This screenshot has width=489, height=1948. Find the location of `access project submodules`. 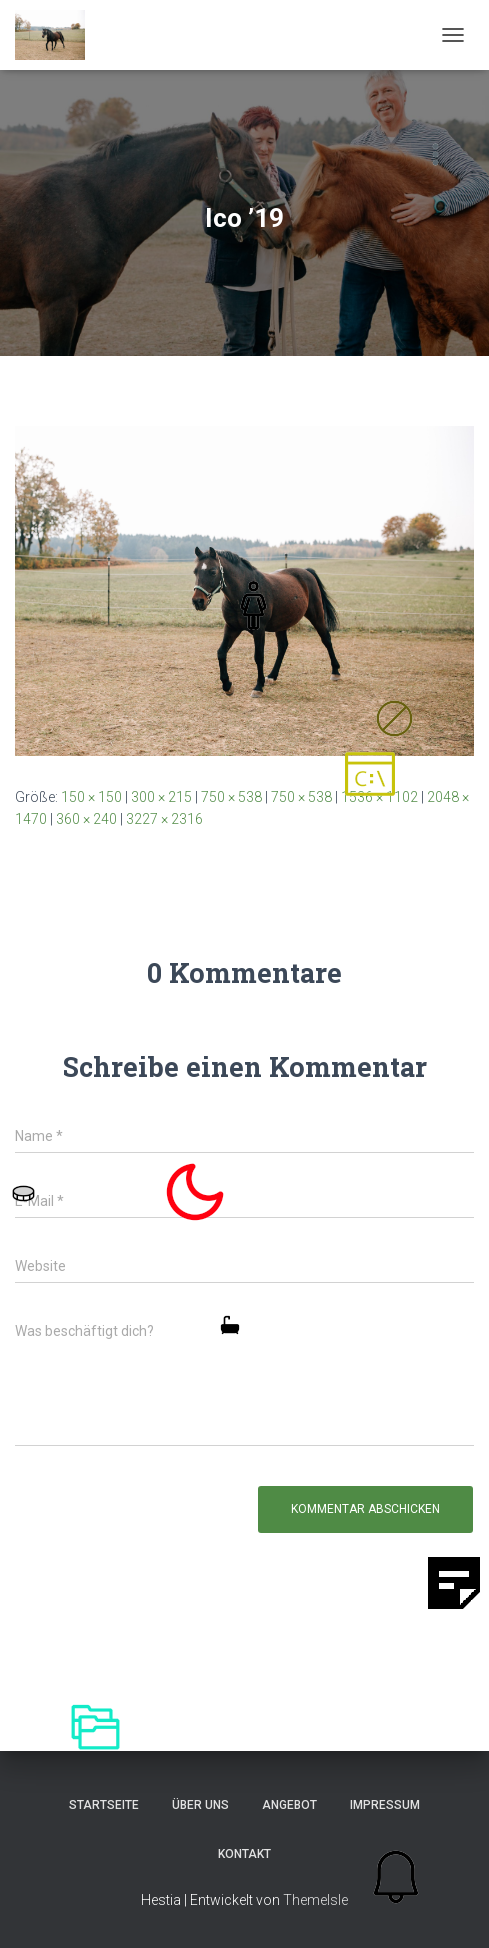

access project submodules is located at coordinates (95, 1725).